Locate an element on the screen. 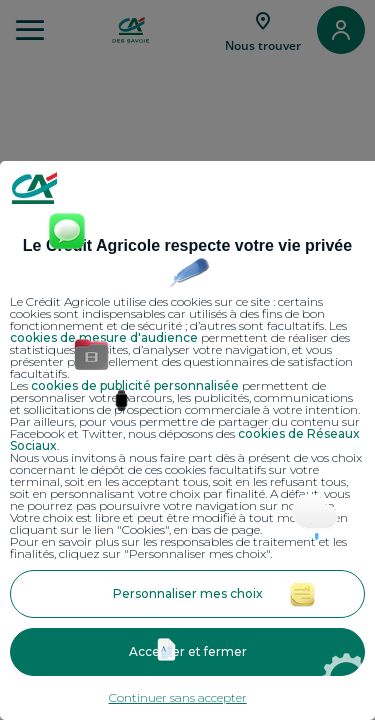 The height and width of the screenshot is (720, 375). launch the Tk GUI toolkit framework is located at coordinates (189, 272).